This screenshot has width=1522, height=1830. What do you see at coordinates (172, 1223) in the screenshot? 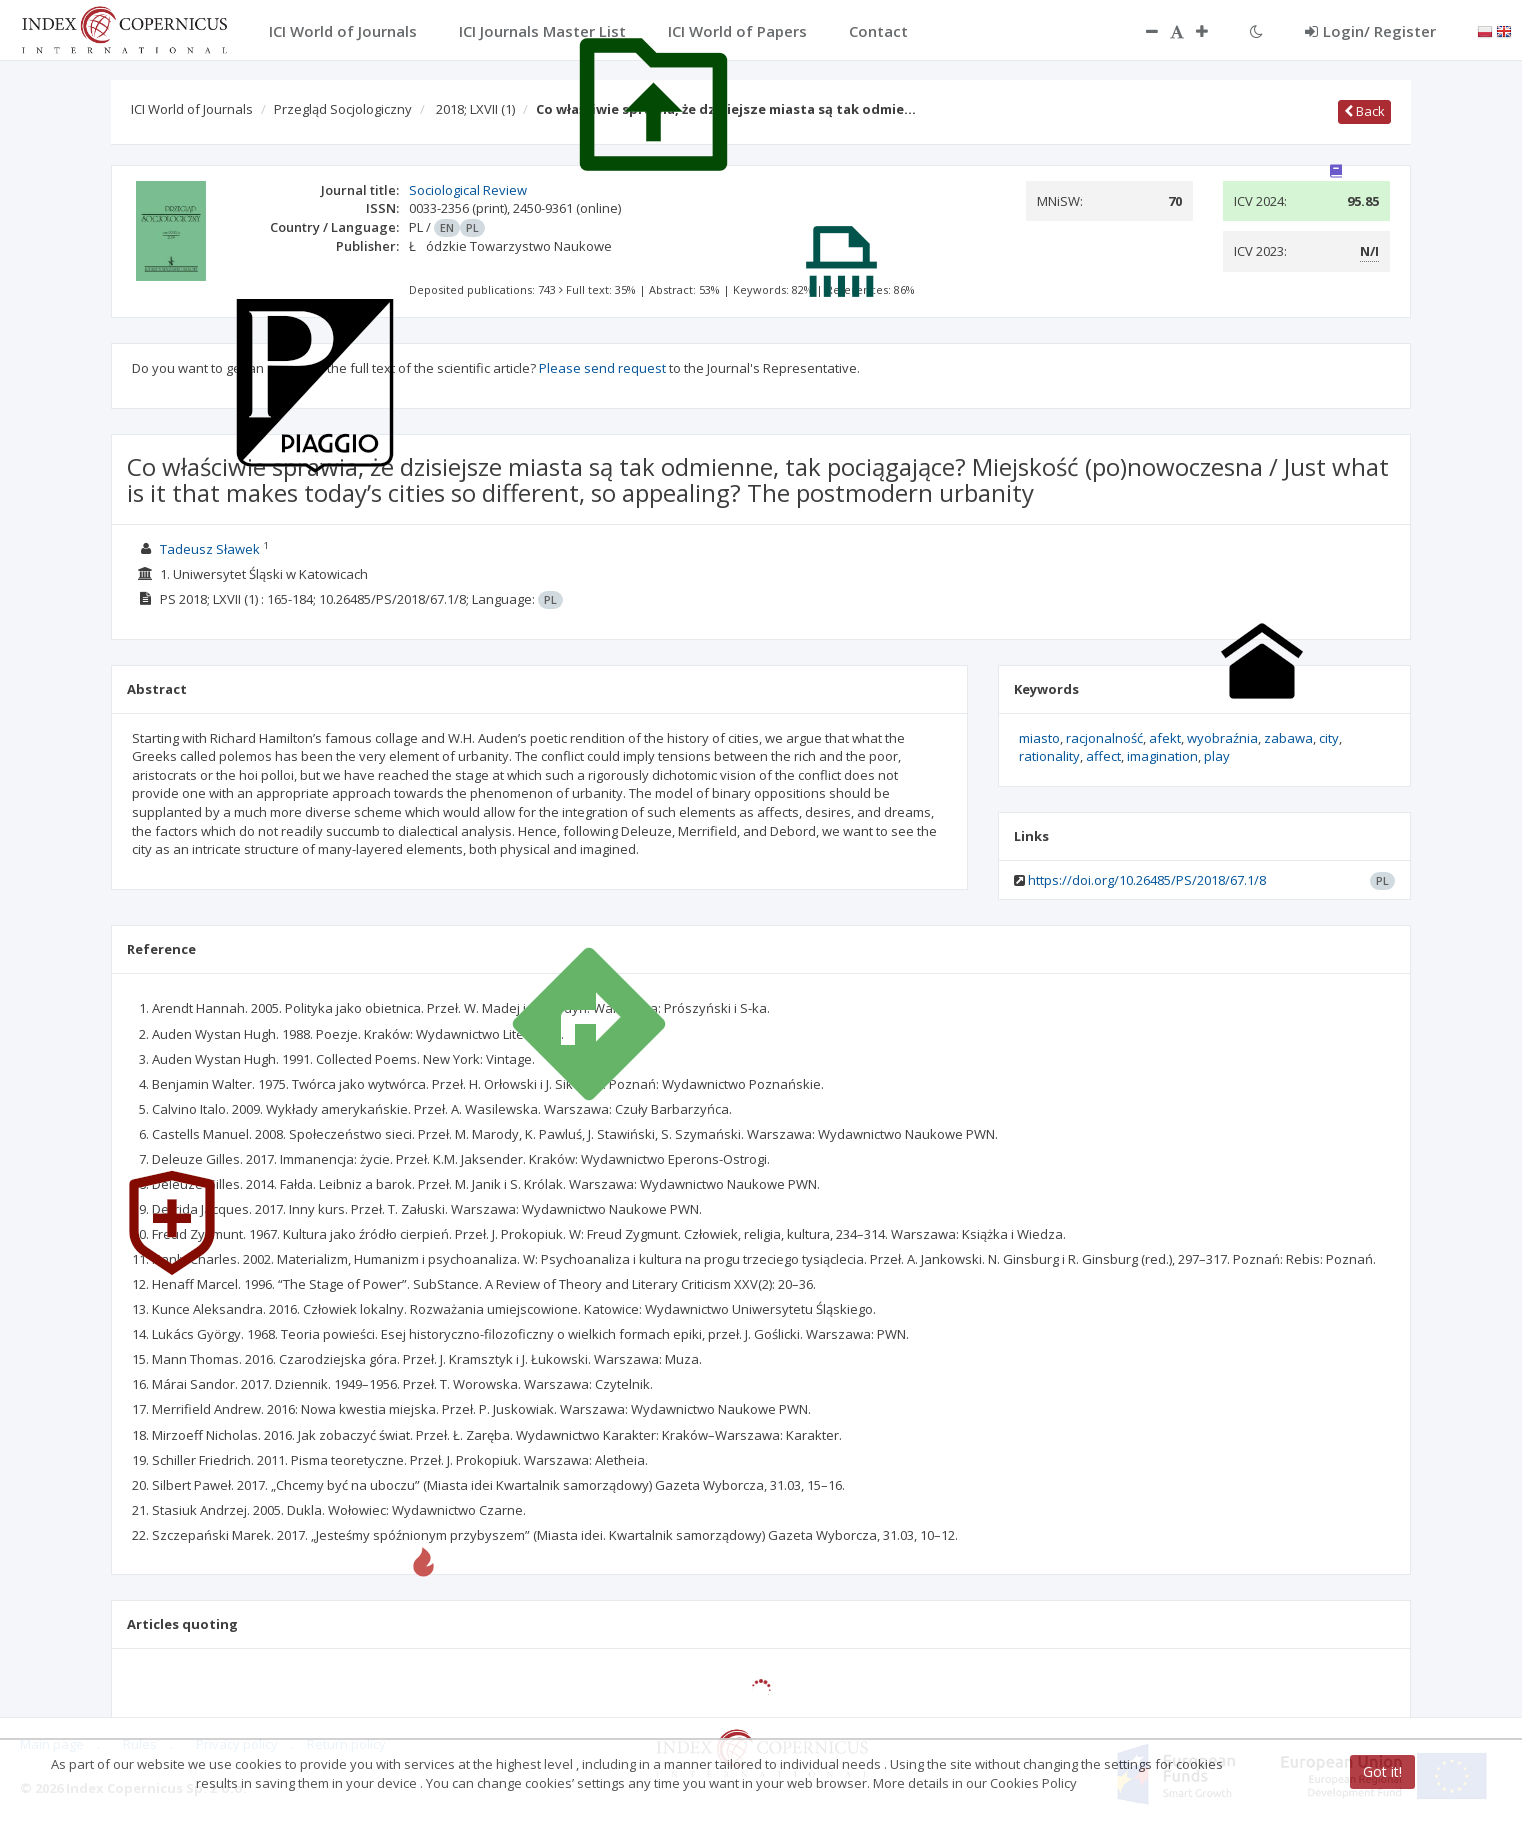
I see `add security protection or shield` at bounding box center [172, 1223].